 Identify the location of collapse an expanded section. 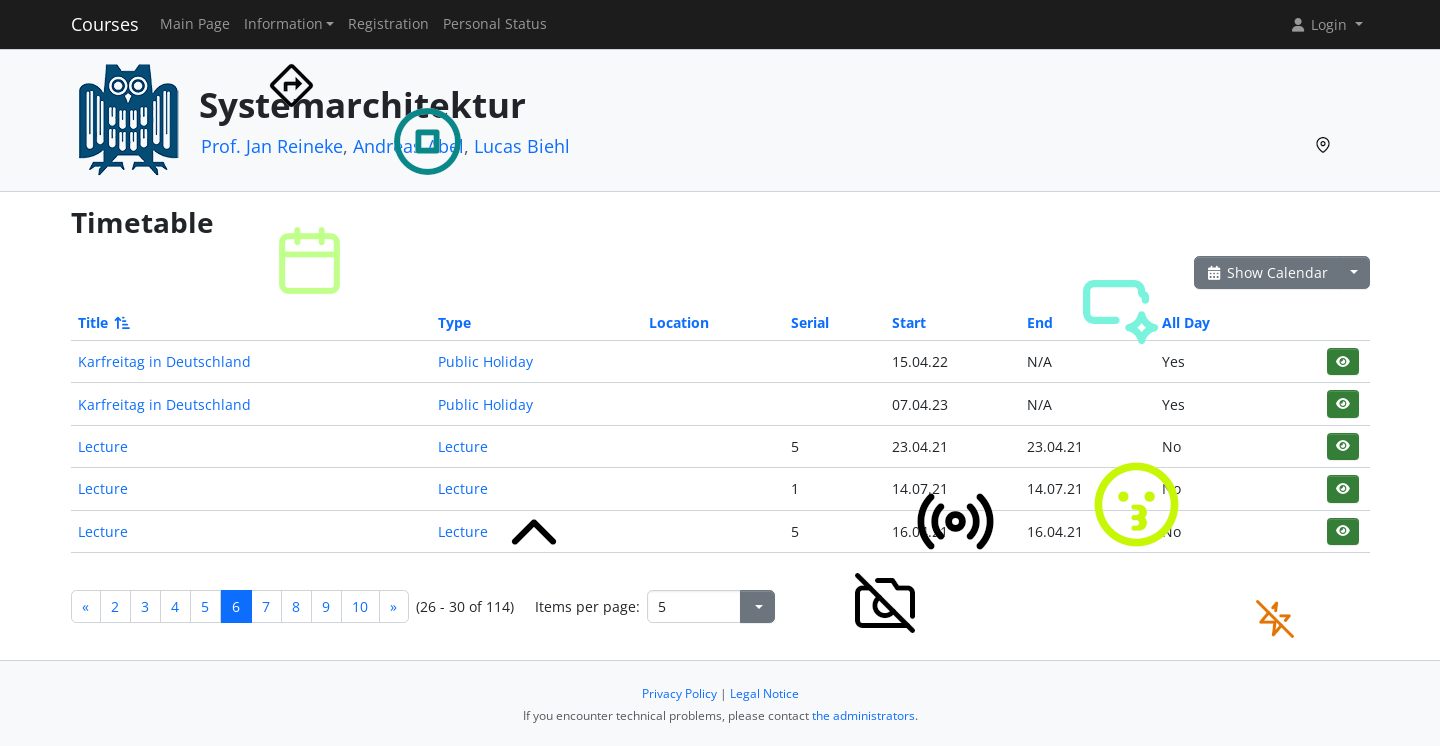
(534, 532).